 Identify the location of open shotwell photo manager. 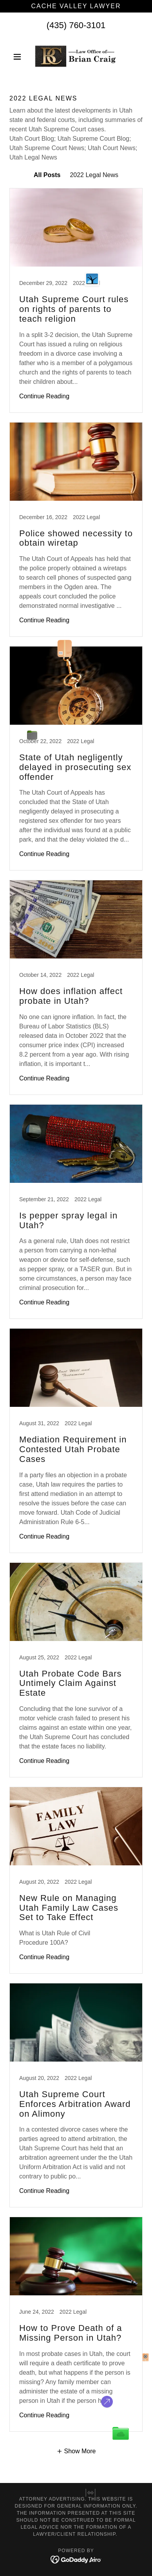
(92, 279).